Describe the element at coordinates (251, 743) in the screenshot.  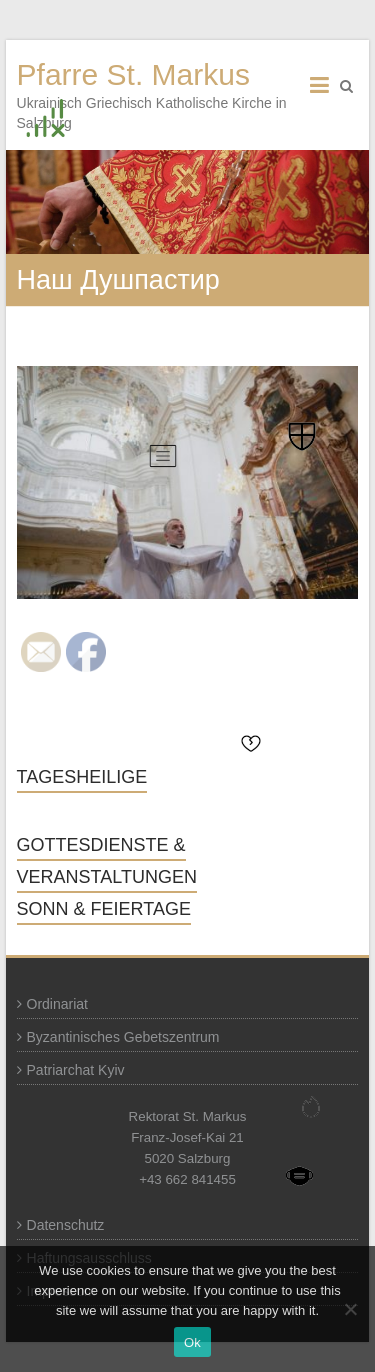
I see `remove from favorites` at that location.